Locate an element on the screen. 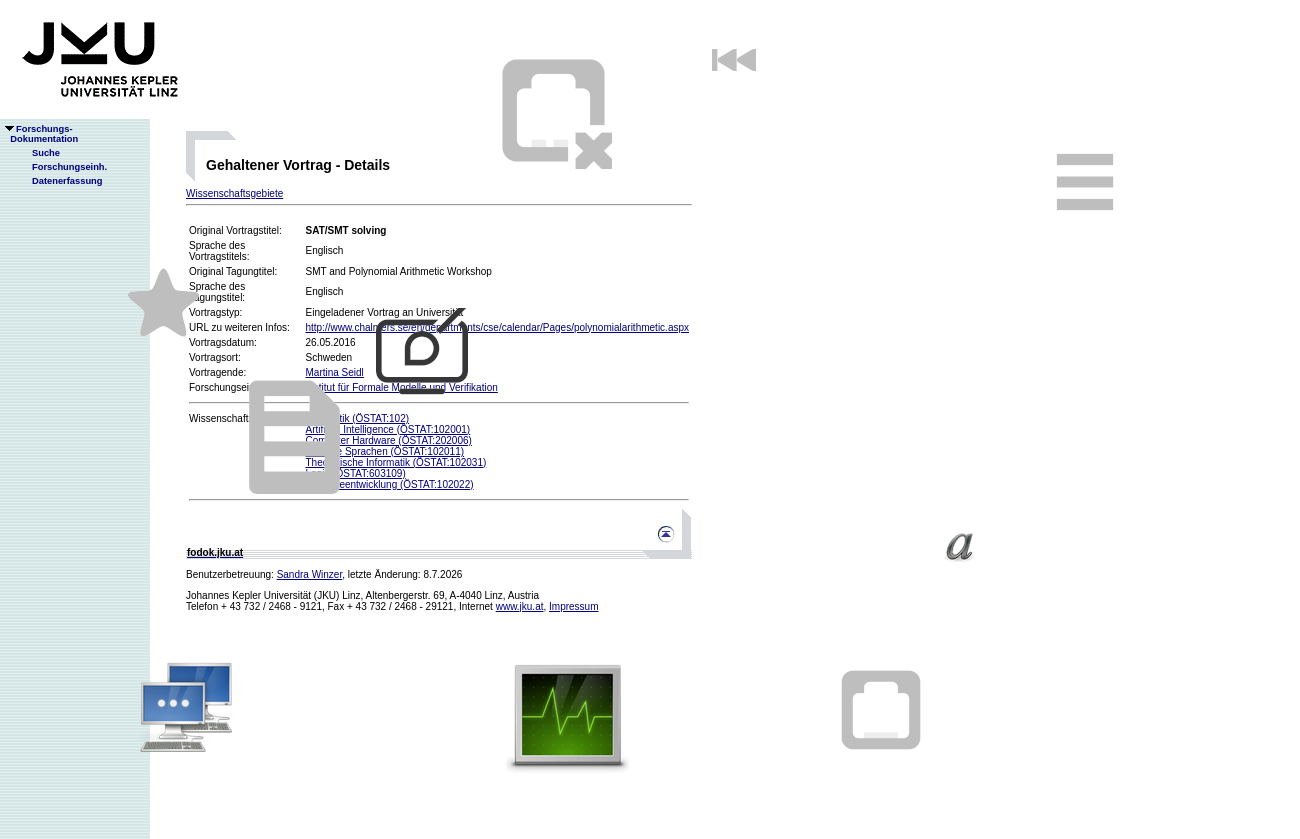 This screenshot has height=839, width=1300. indicates data is being transmitted over the network is located at coordinates (185, 707).